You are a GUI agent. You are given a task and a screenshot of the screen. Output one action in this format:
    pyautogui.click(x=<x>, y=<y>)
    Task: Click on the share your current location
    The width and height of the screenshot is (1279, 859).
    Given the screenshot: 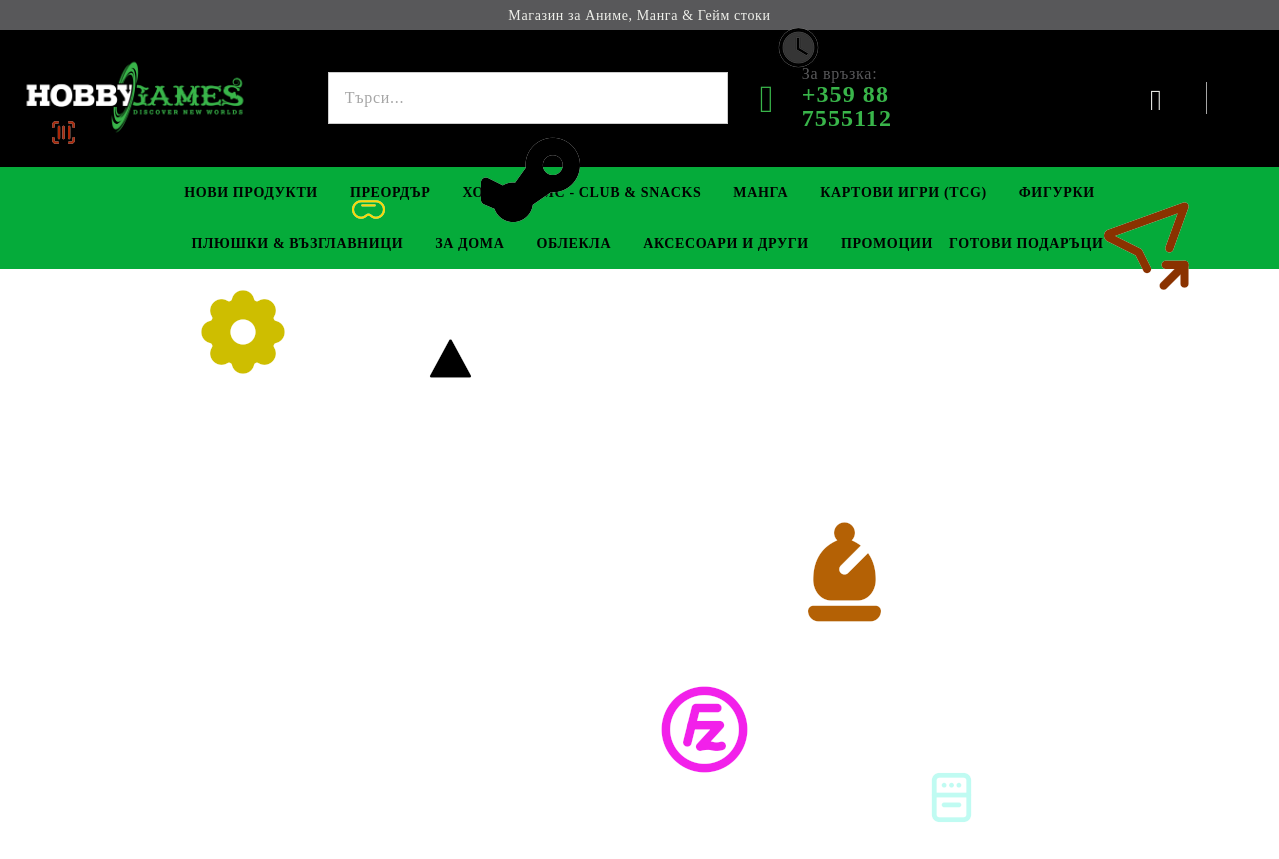 What is the action you would take?
    pyautogui.click(x=1147, y=244)
    